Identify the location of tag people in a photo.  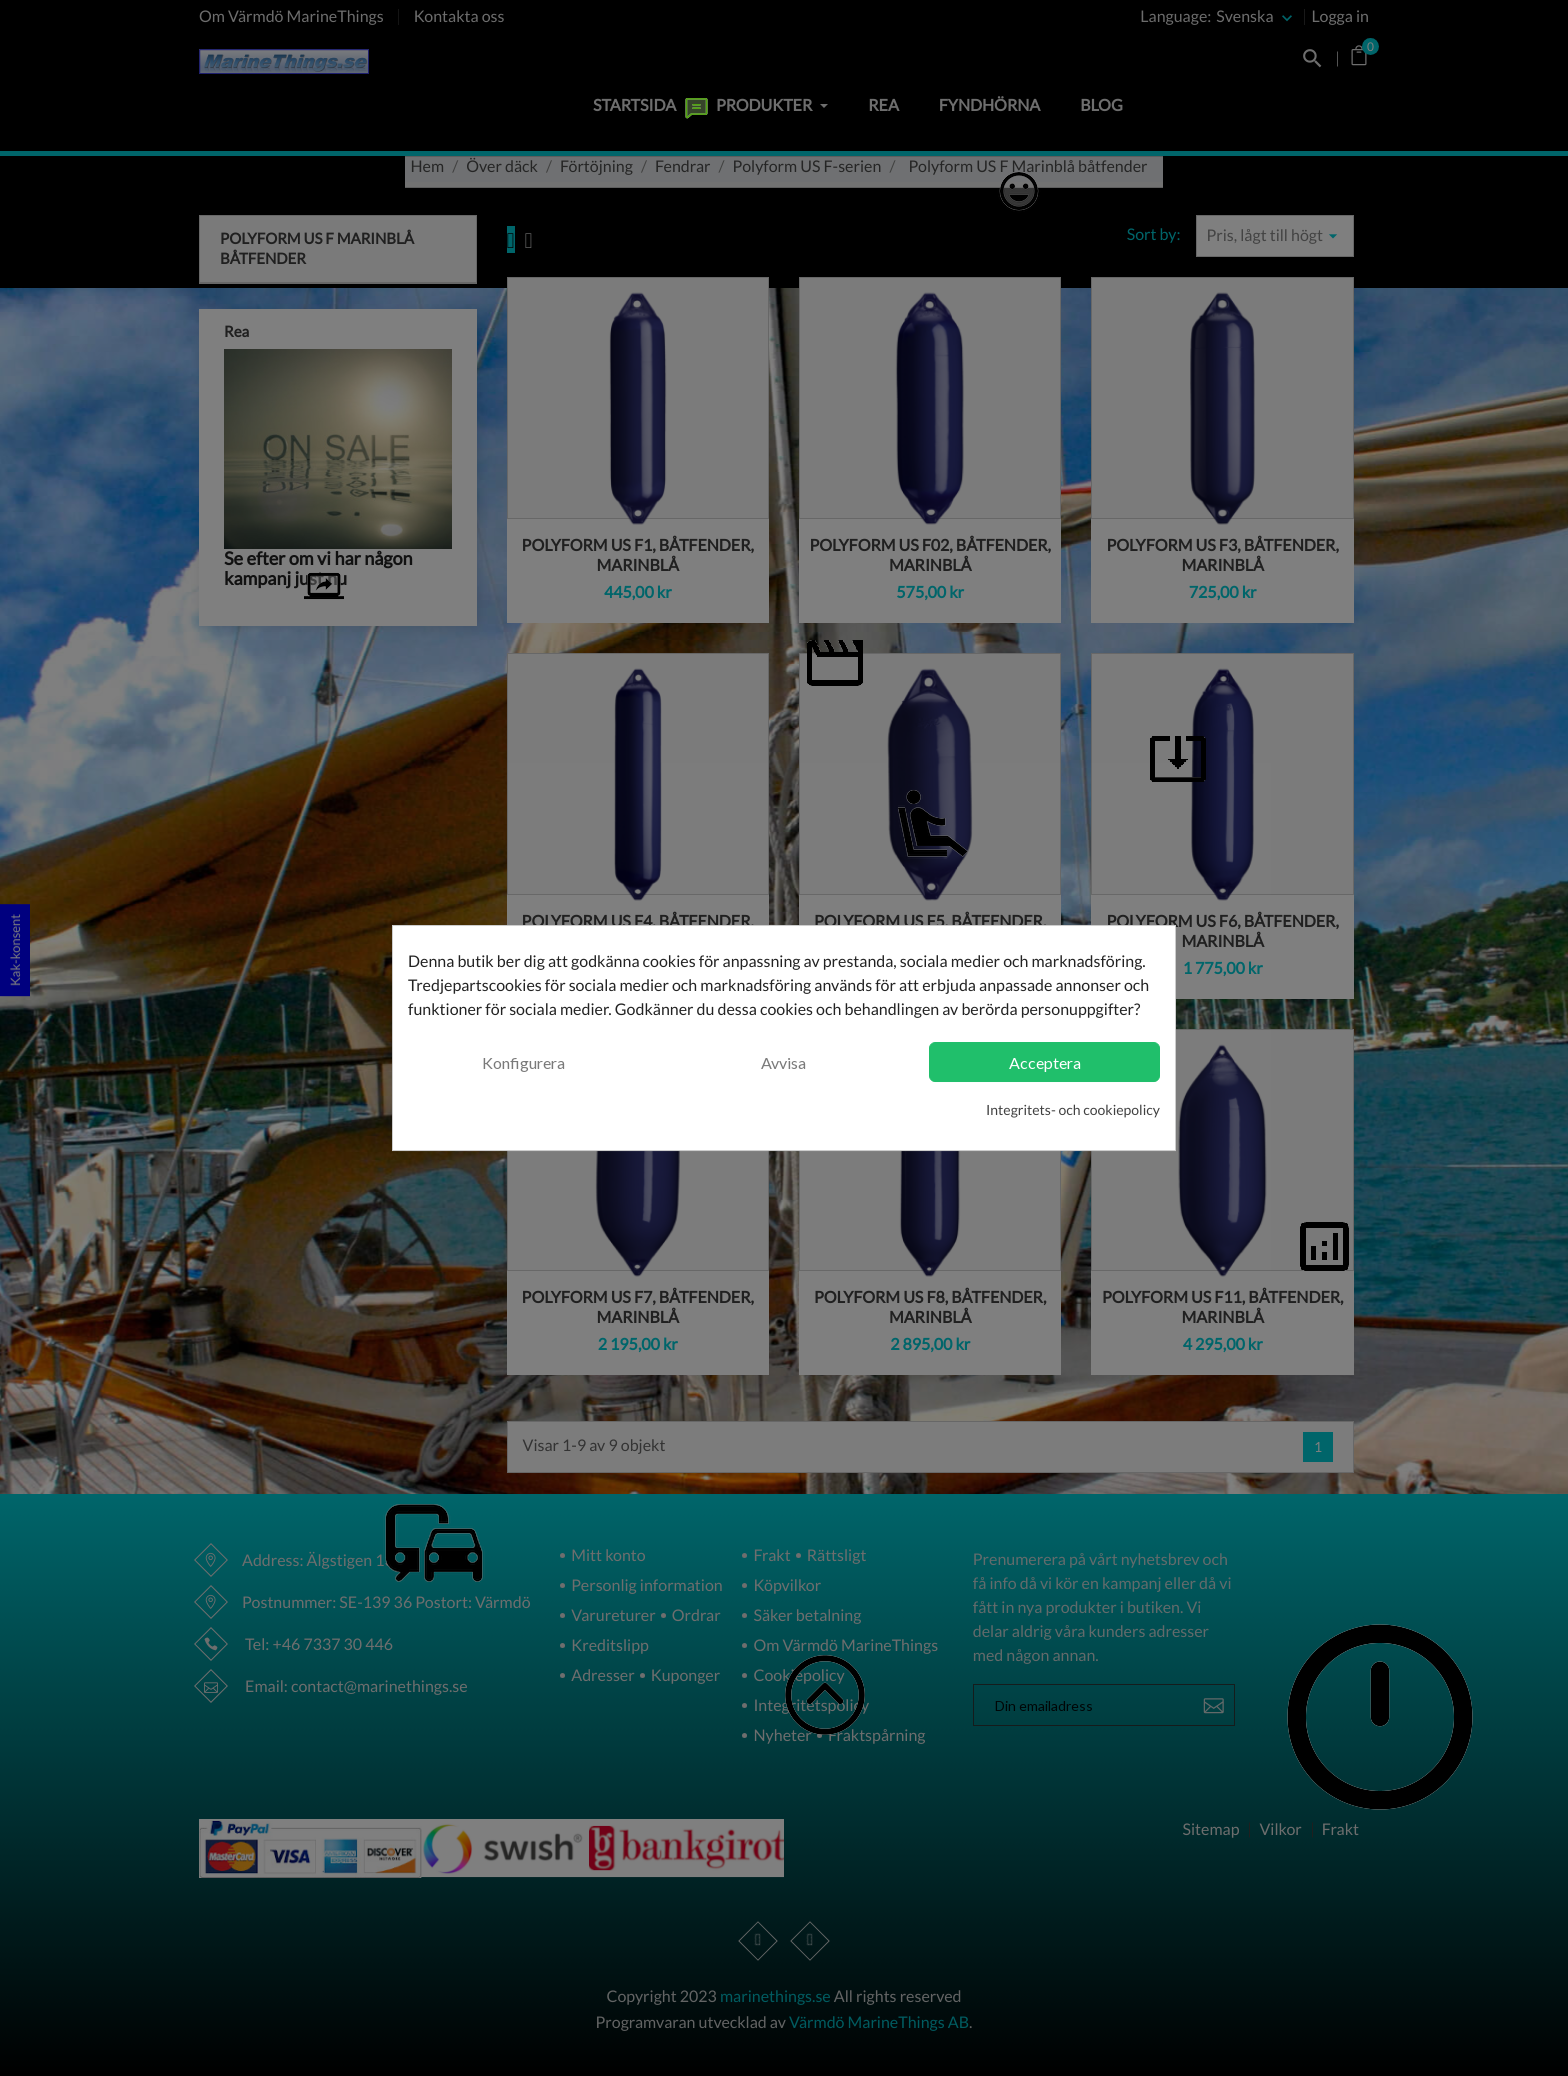
(1019, 191).